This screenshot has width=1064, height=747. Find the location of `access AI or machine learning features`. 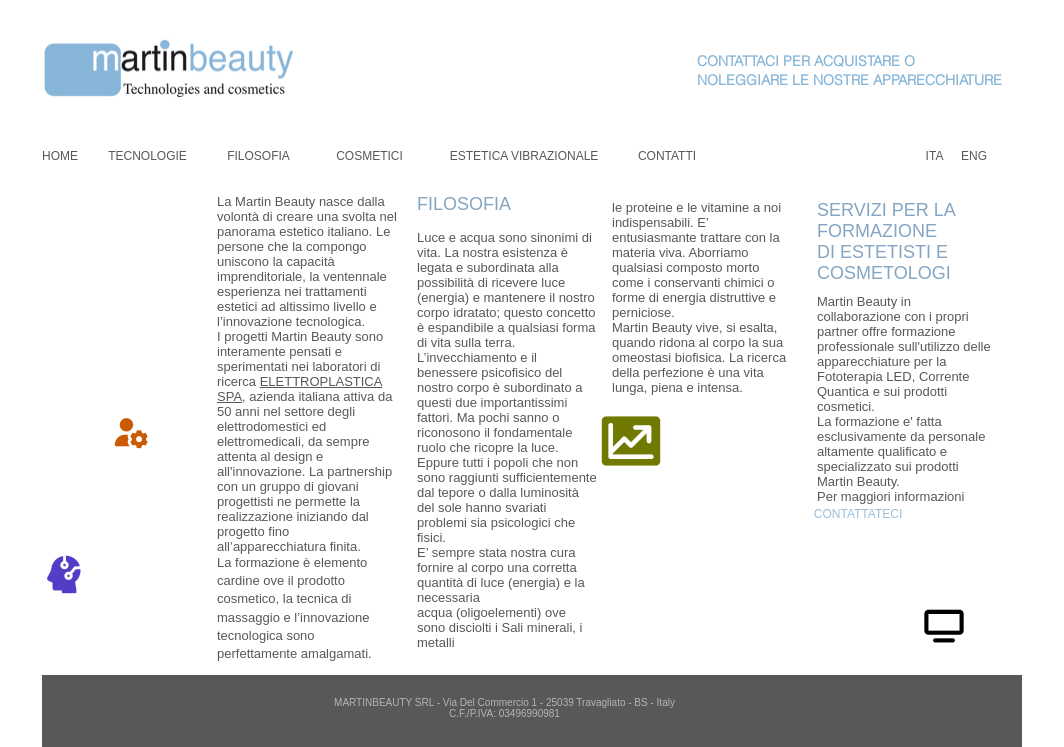

access AI or machine learning features is located at coordinates (64, 574).